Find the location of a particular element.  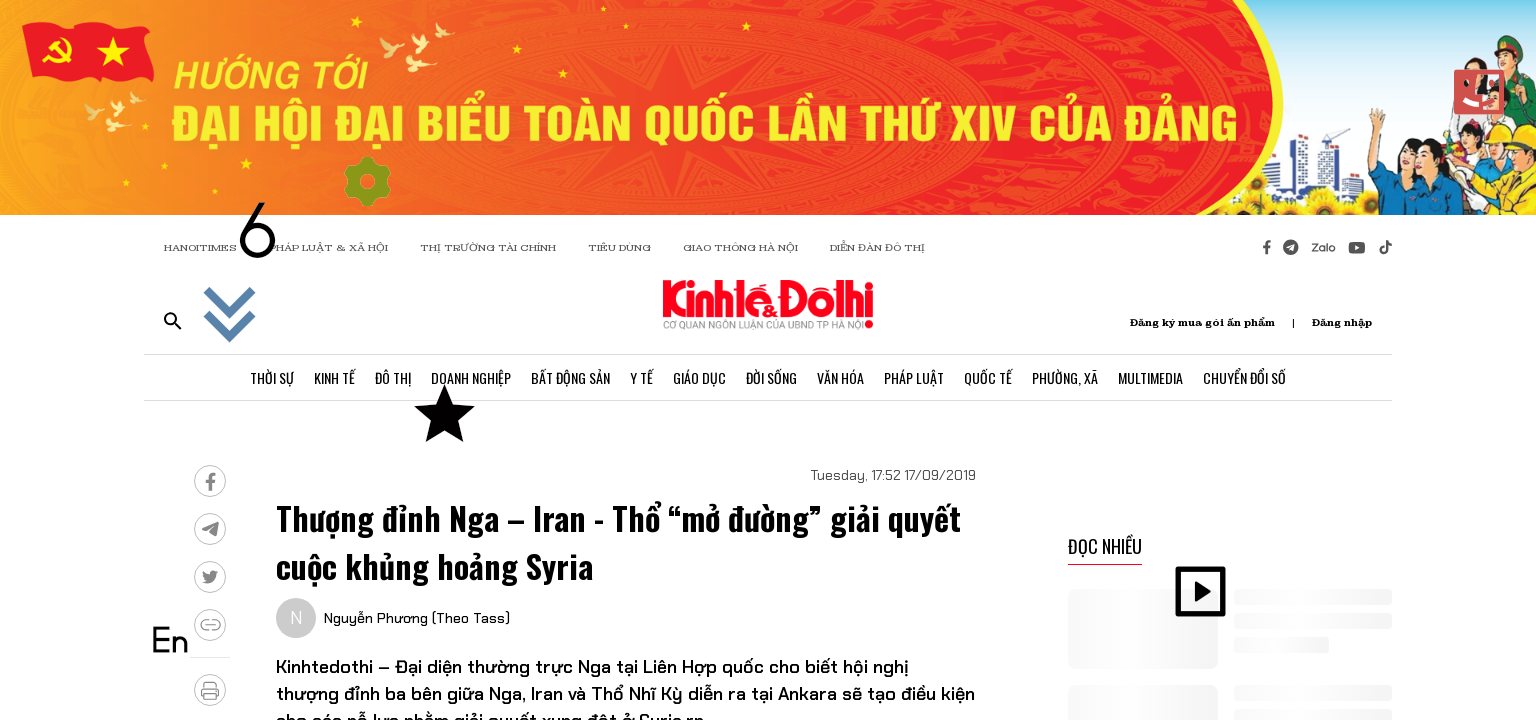

open finder to browse files and folders is located at coordinates (1479, 92).